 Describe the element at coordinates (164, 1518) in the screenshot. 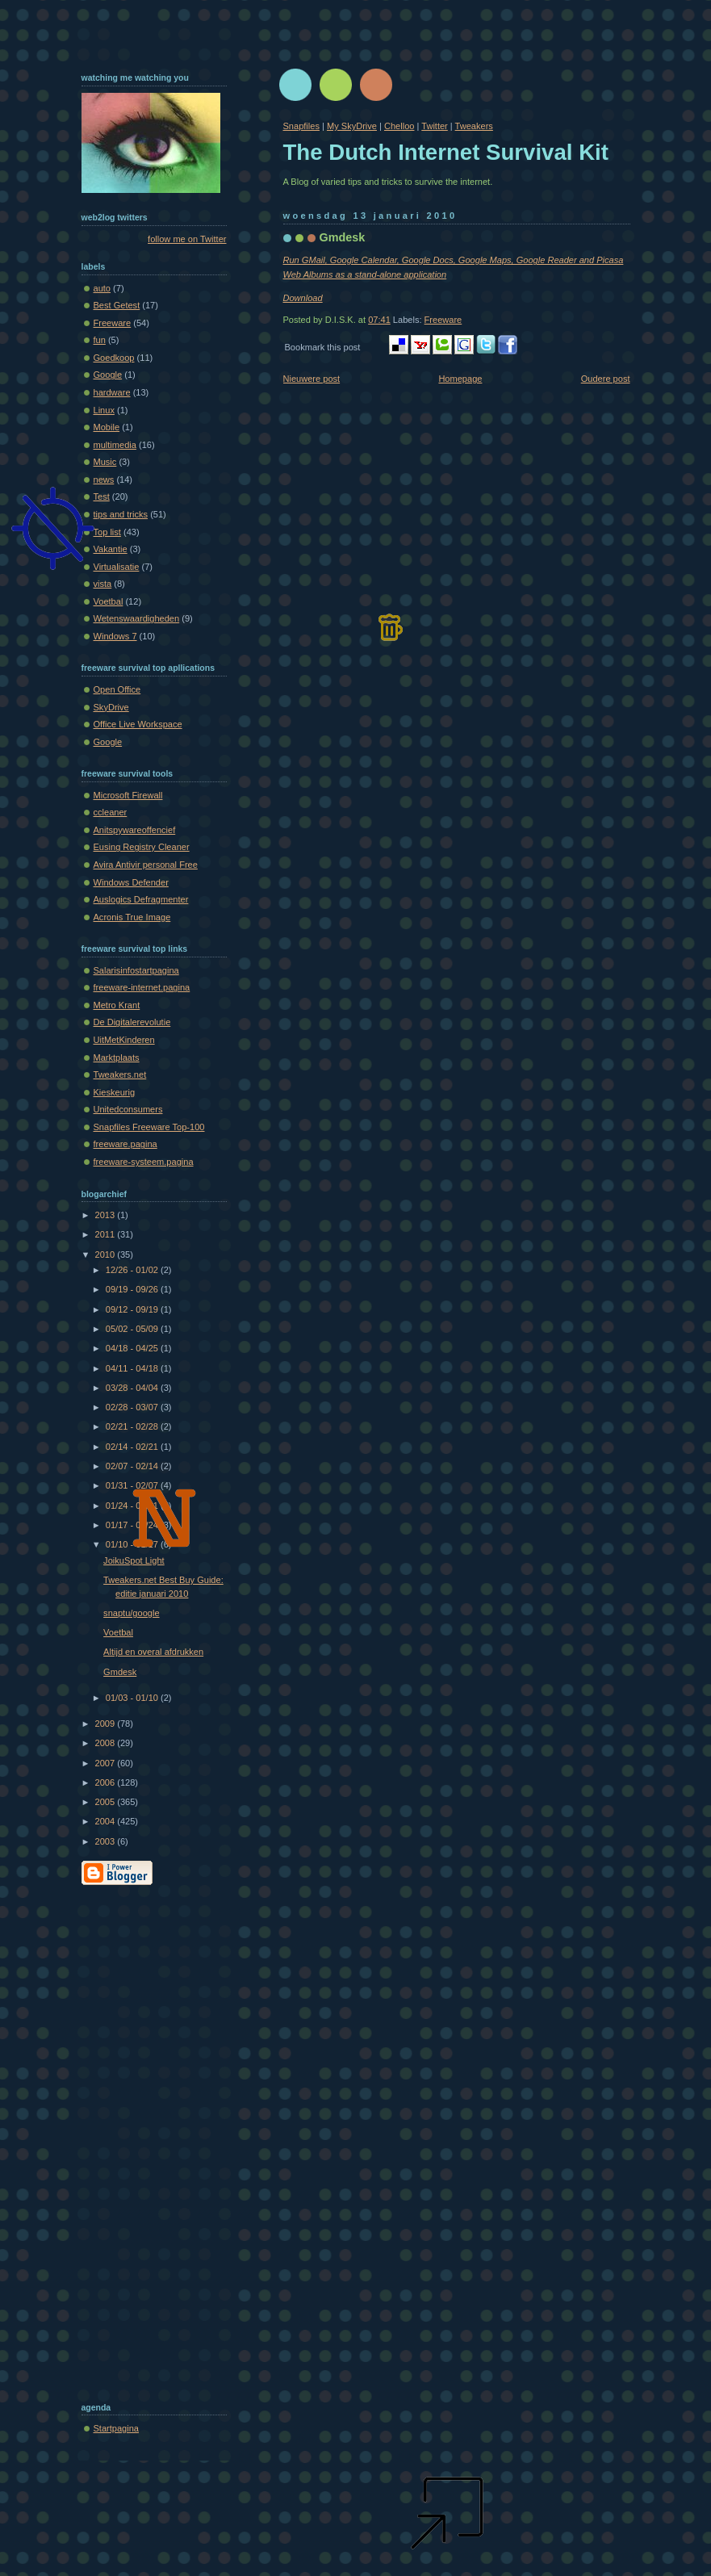

I see `open the Notion app` at that location.